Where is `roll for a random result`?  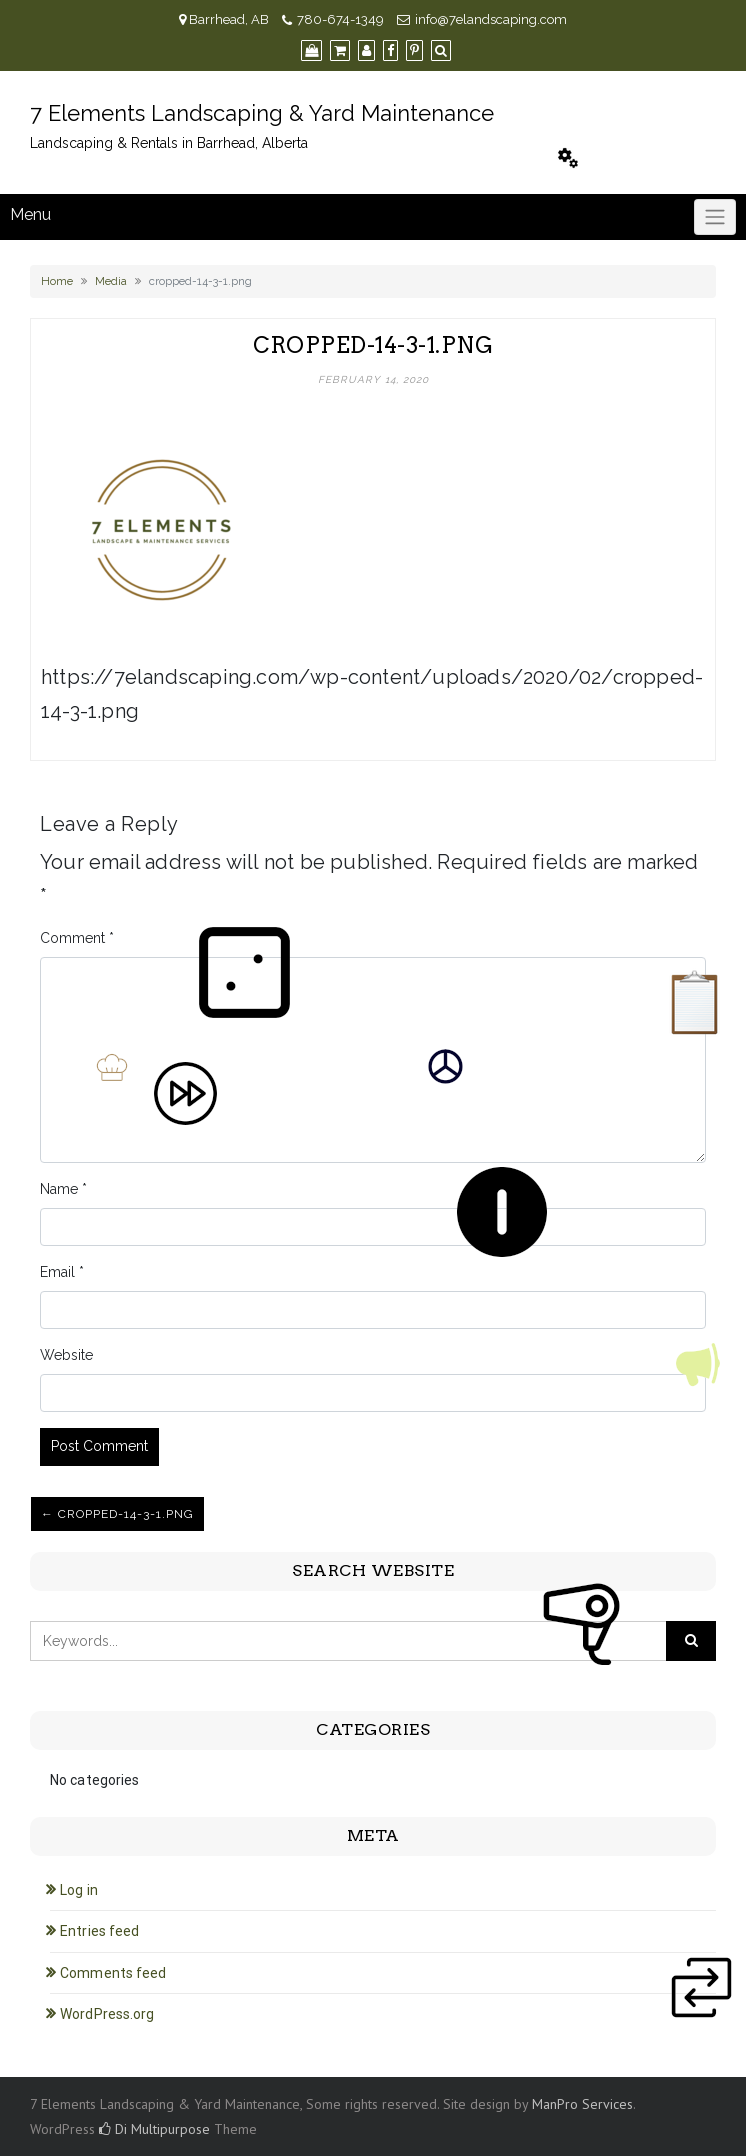 roll for a random result is located at coordinates (244, 972).